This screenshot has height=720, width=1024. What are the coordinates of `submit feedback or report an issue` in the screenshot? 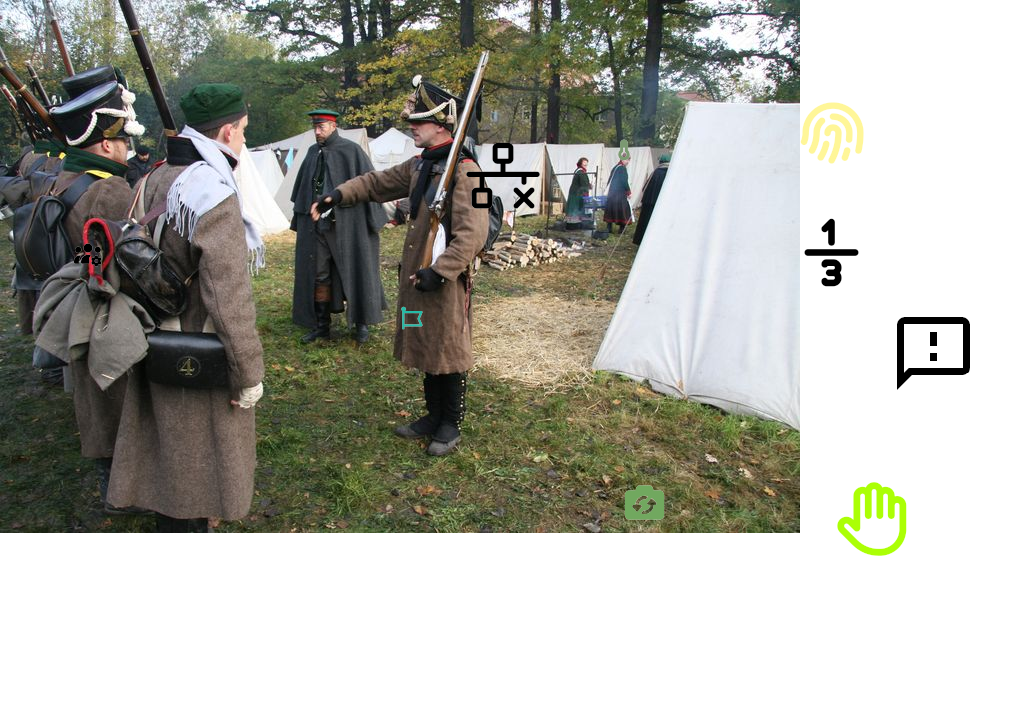 It's located at (933, 353).